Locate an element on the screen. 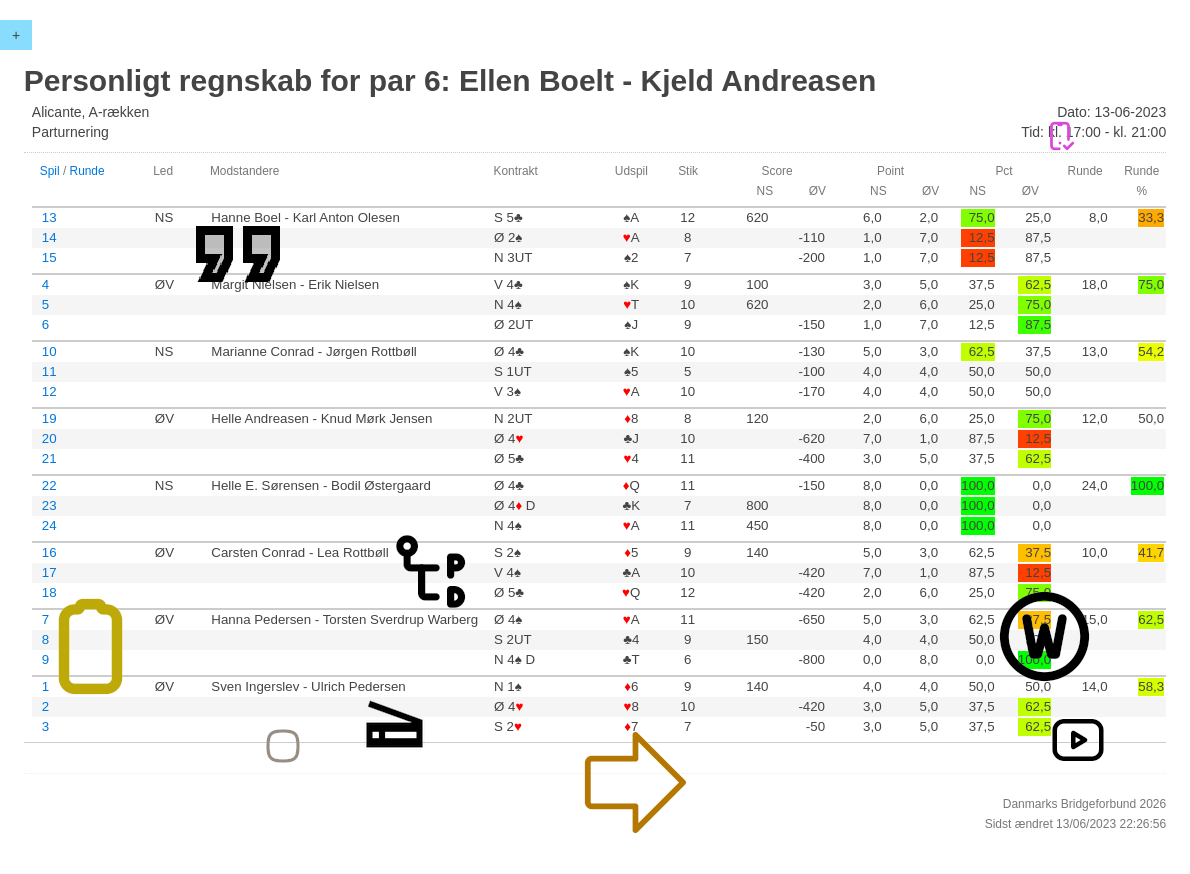 Image resolution: width=1190 pixels, height=874 pixels. mobile device verified successfully is located at coordinates (1060, 136).